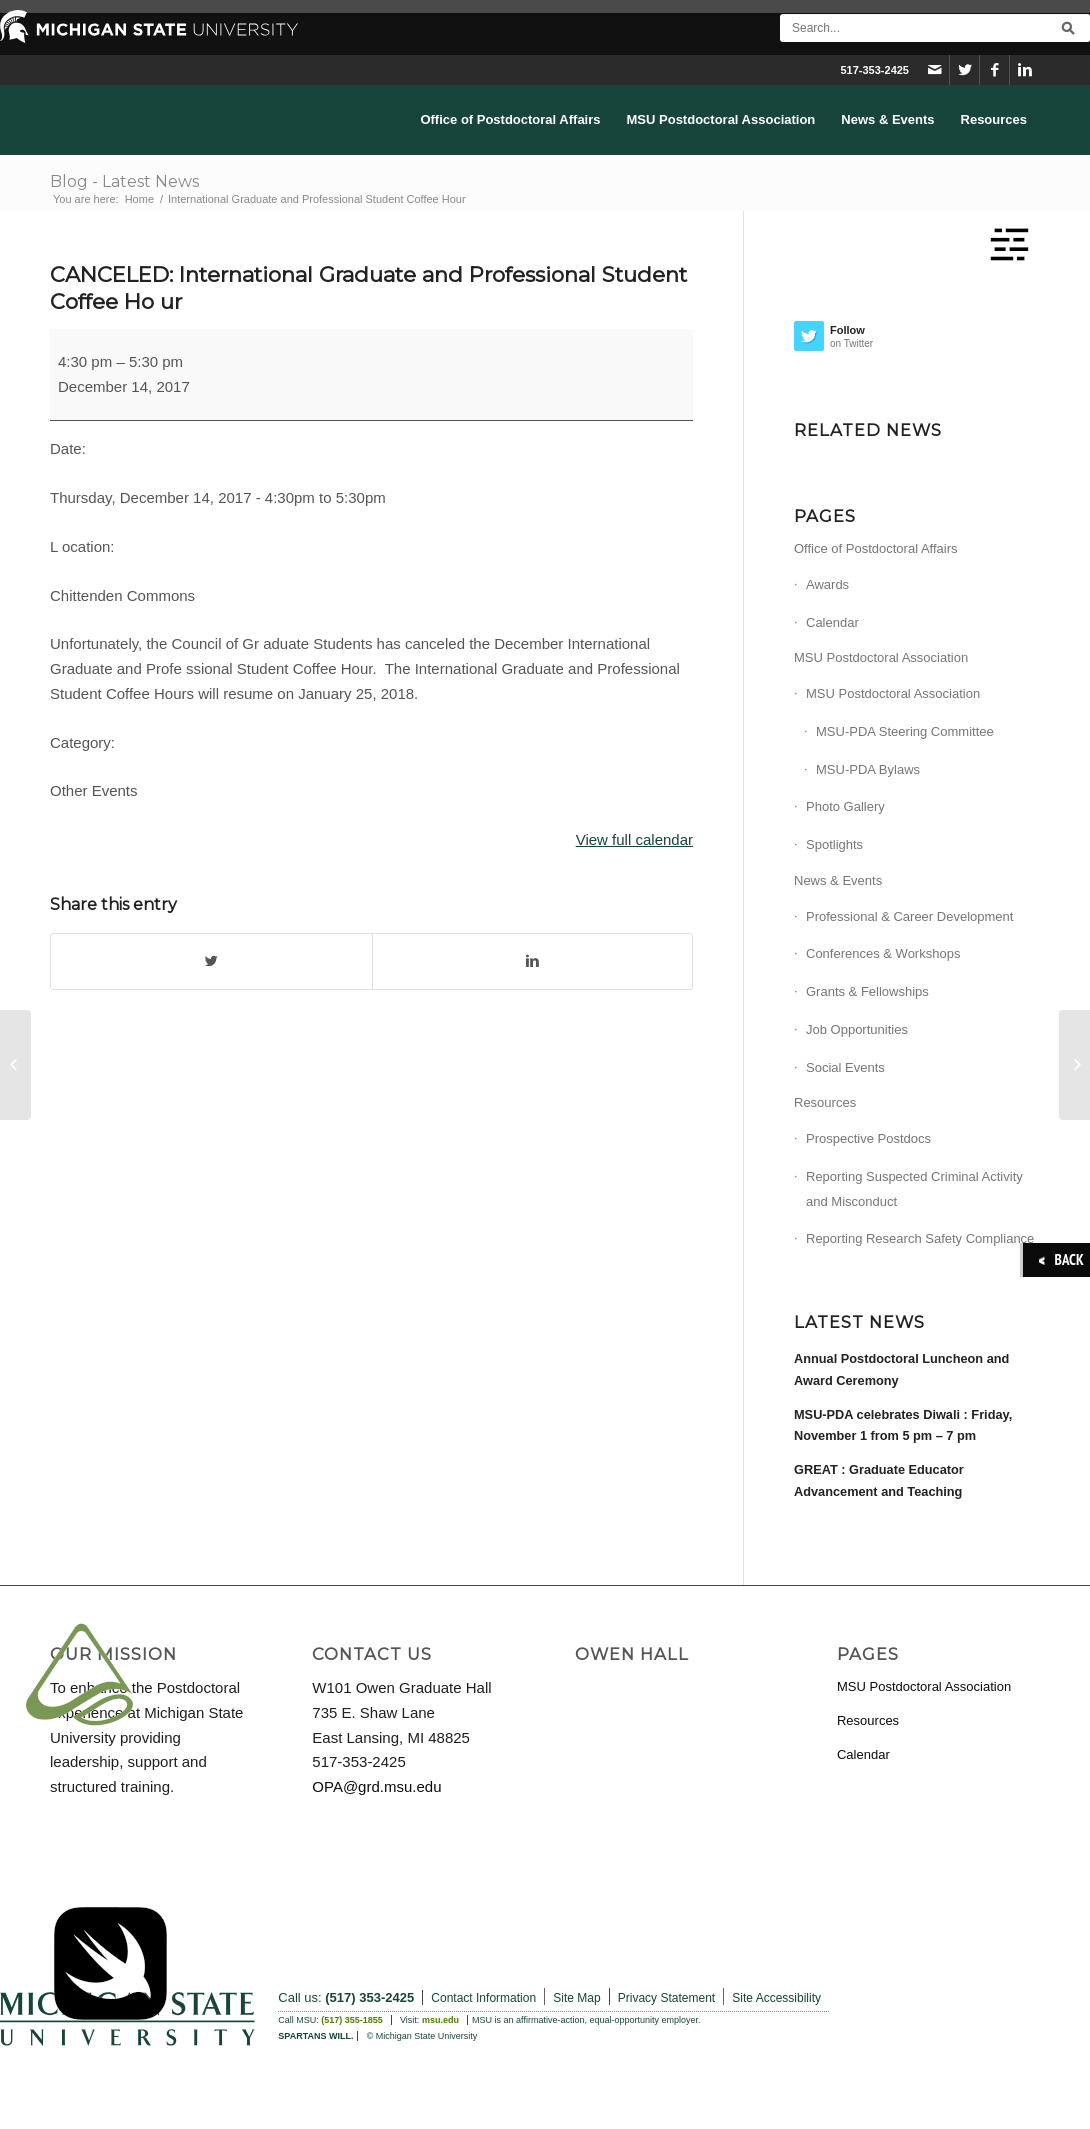 This screenshot has width=1090, height=2129. What do you see at coordinates (1009, 243) in the screenshot?
I see `indicates misty or foggy weather conditions` at bounding box center [1009, 243].